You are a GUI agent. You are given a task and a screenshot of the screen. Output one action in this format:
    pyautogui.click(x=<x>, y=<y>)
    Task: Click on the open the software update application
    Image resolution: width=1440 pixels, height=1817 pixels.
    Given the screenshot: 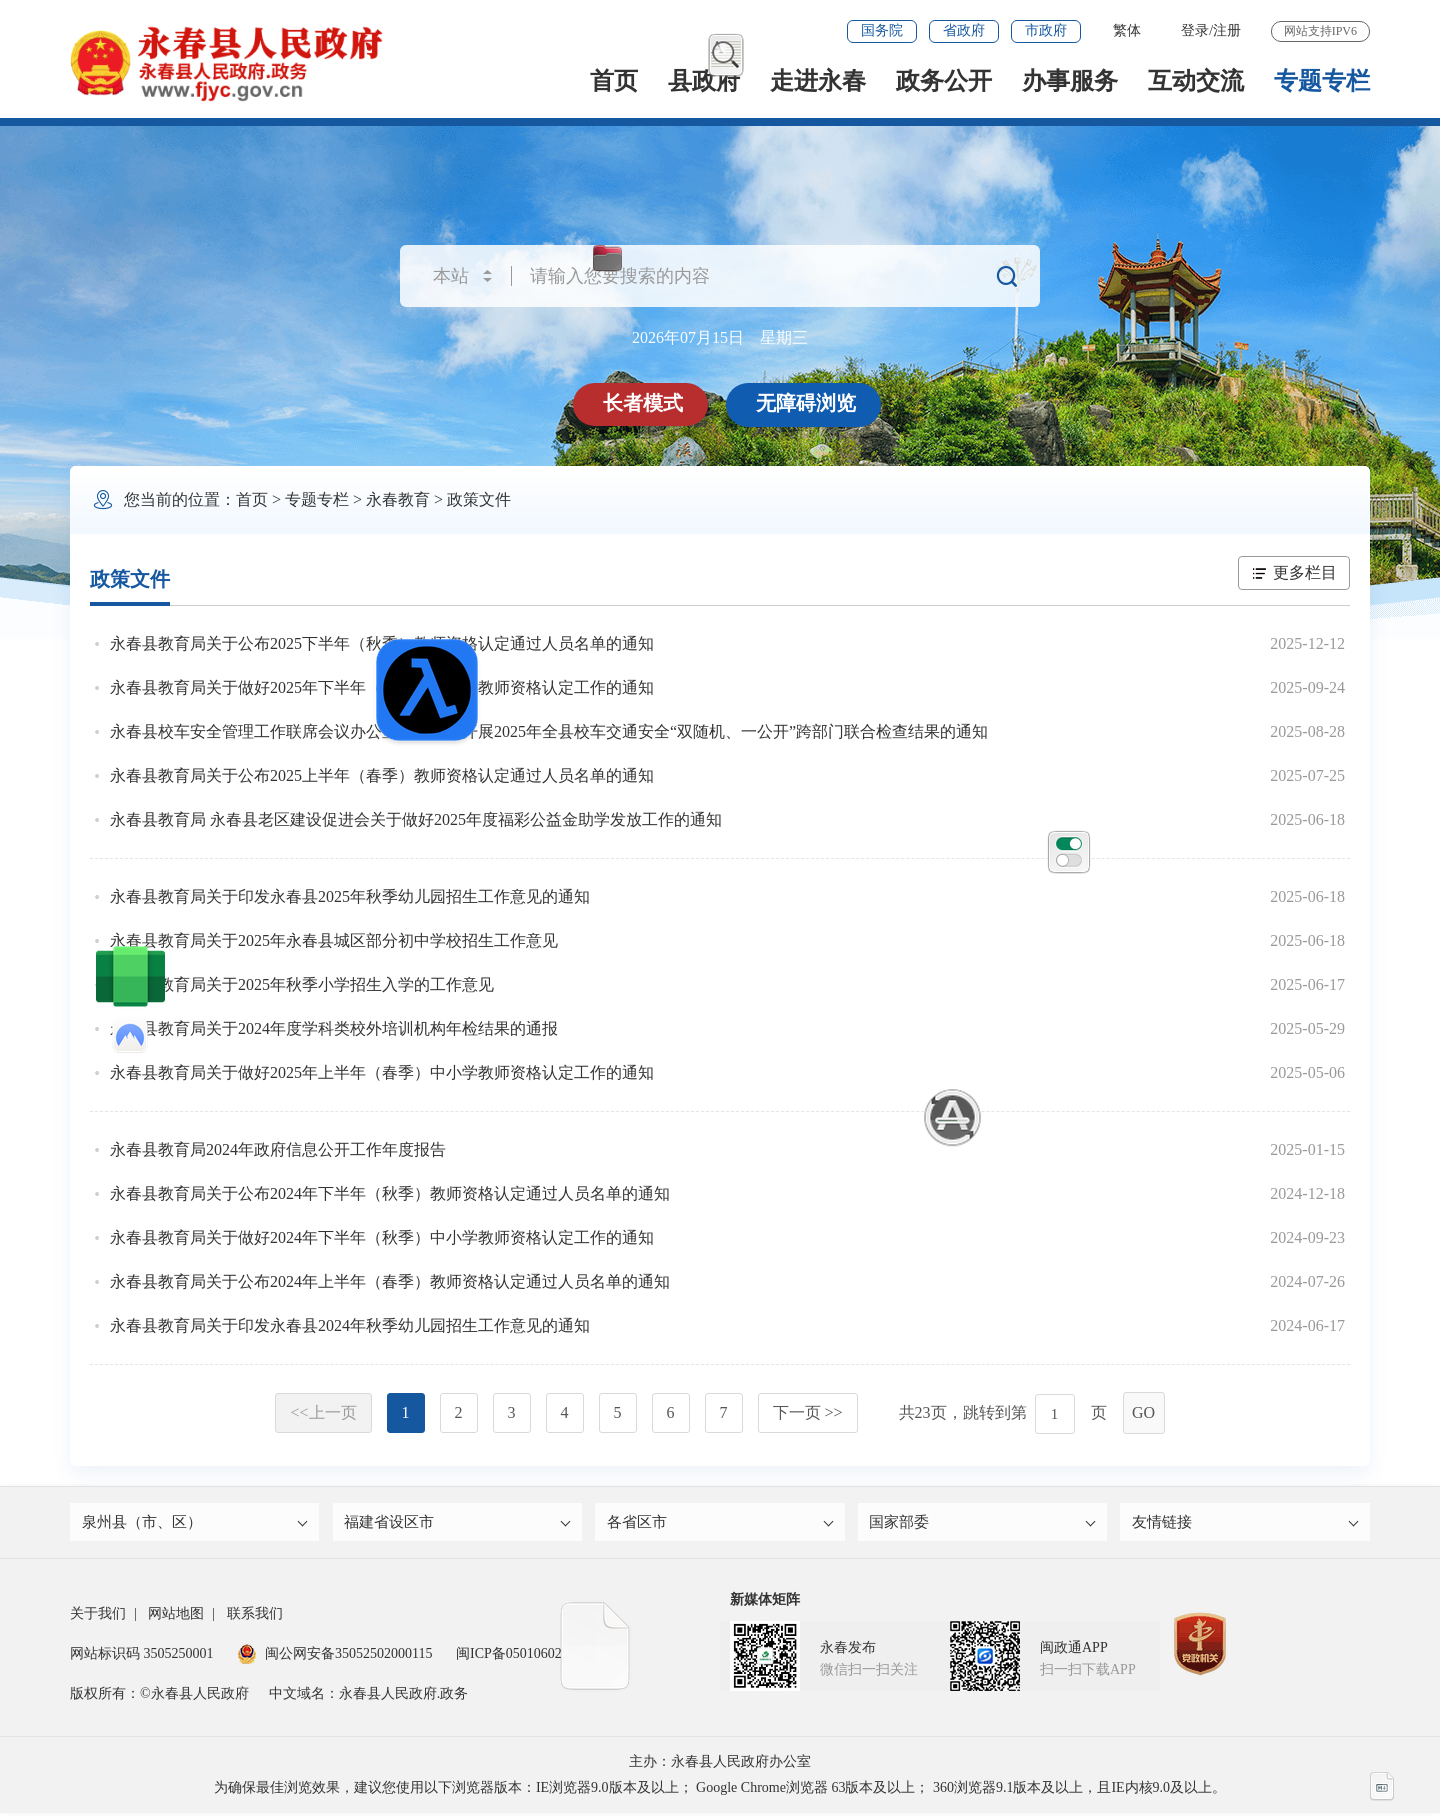 What is the action you would take?
    pyautogui.click(x=952, y=1117)
    